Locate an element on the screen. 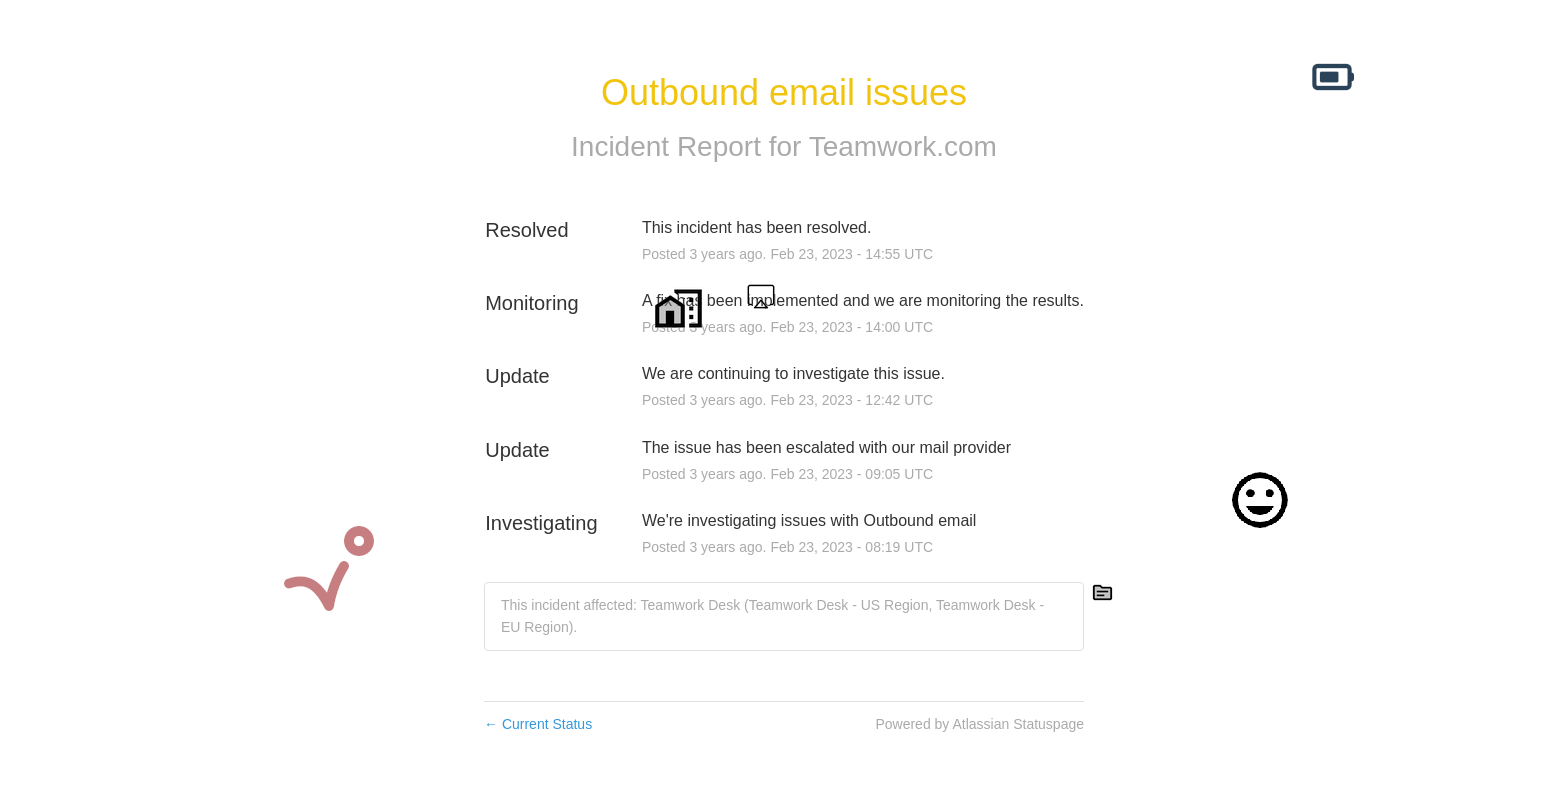 The width and height of the screenshot is (1568, 805). indicates battery level at 75% is located at coordinates (1332, 77).